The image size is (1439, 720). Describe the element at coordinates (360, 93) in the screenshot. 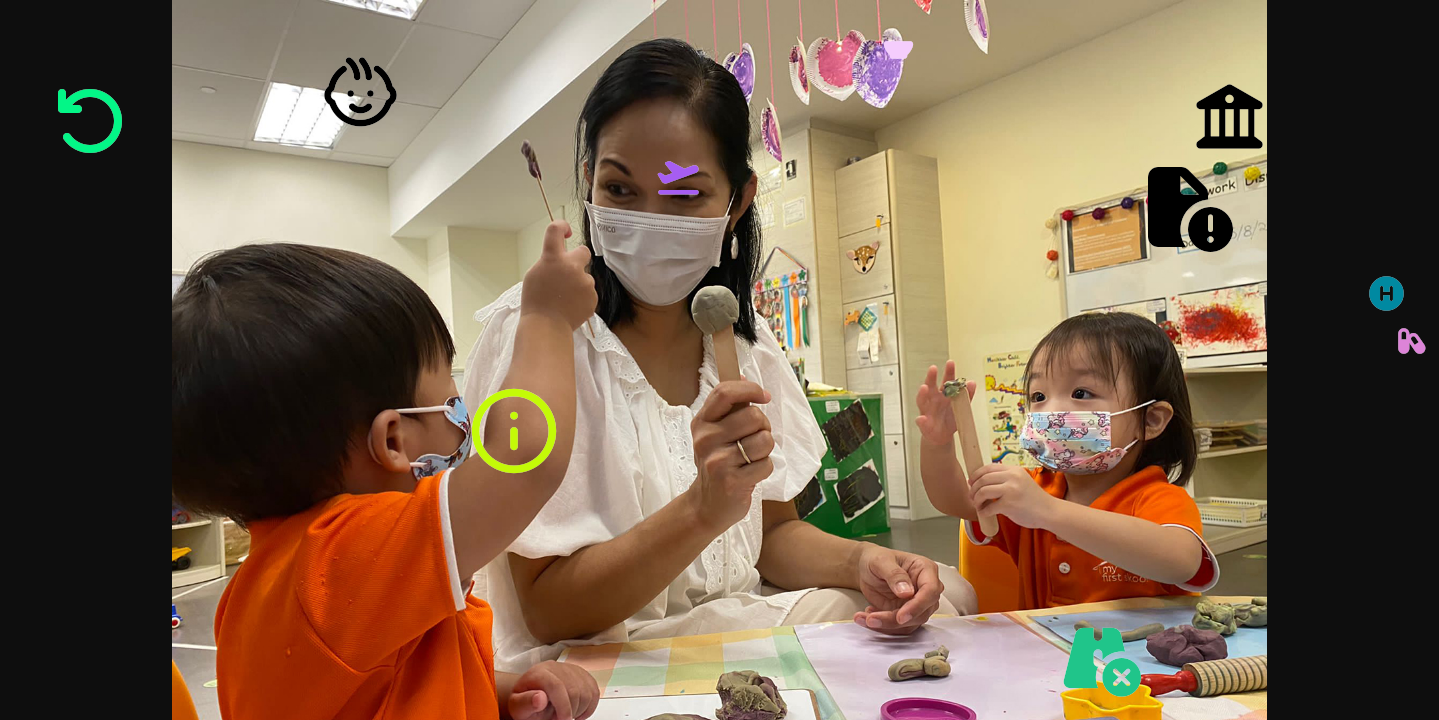

I see `select boy avatar or profile icon` at that location.